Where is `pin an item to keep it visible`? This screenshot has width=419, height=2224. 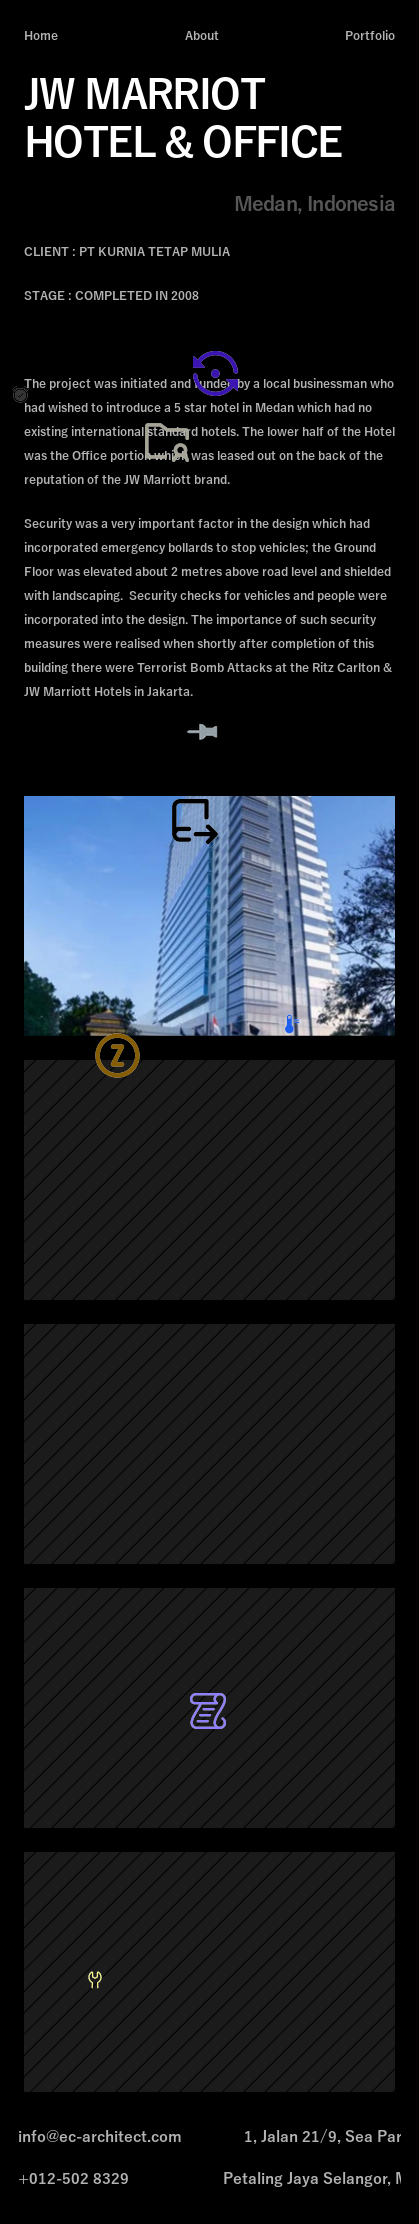
pin an item to keep it visible is located at coordinates (202, 733).